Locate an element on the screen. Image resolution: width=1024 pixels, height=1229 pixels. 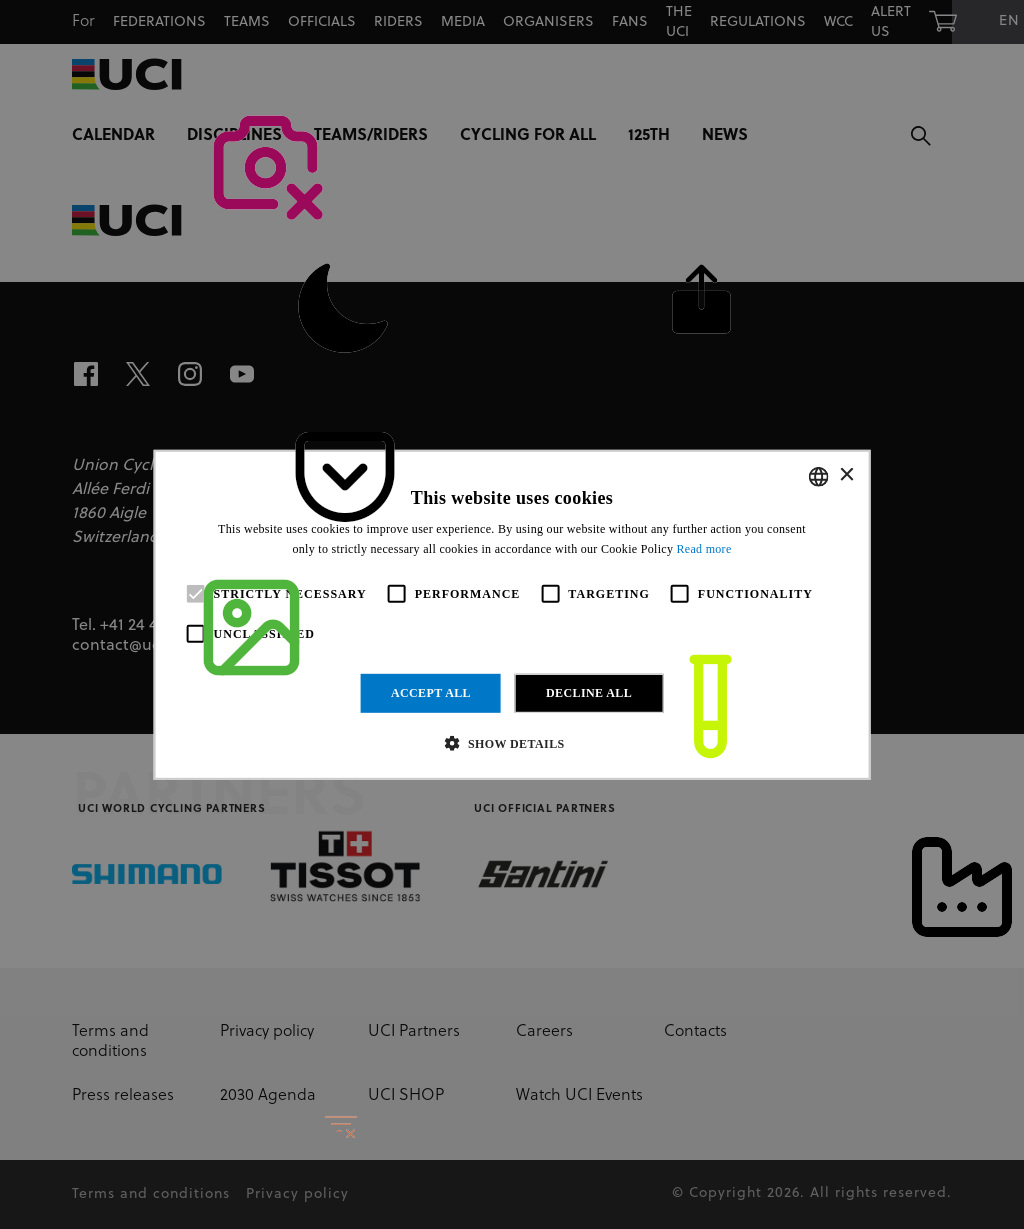
save to pocket for later reading is located at coordinates (345, 477).